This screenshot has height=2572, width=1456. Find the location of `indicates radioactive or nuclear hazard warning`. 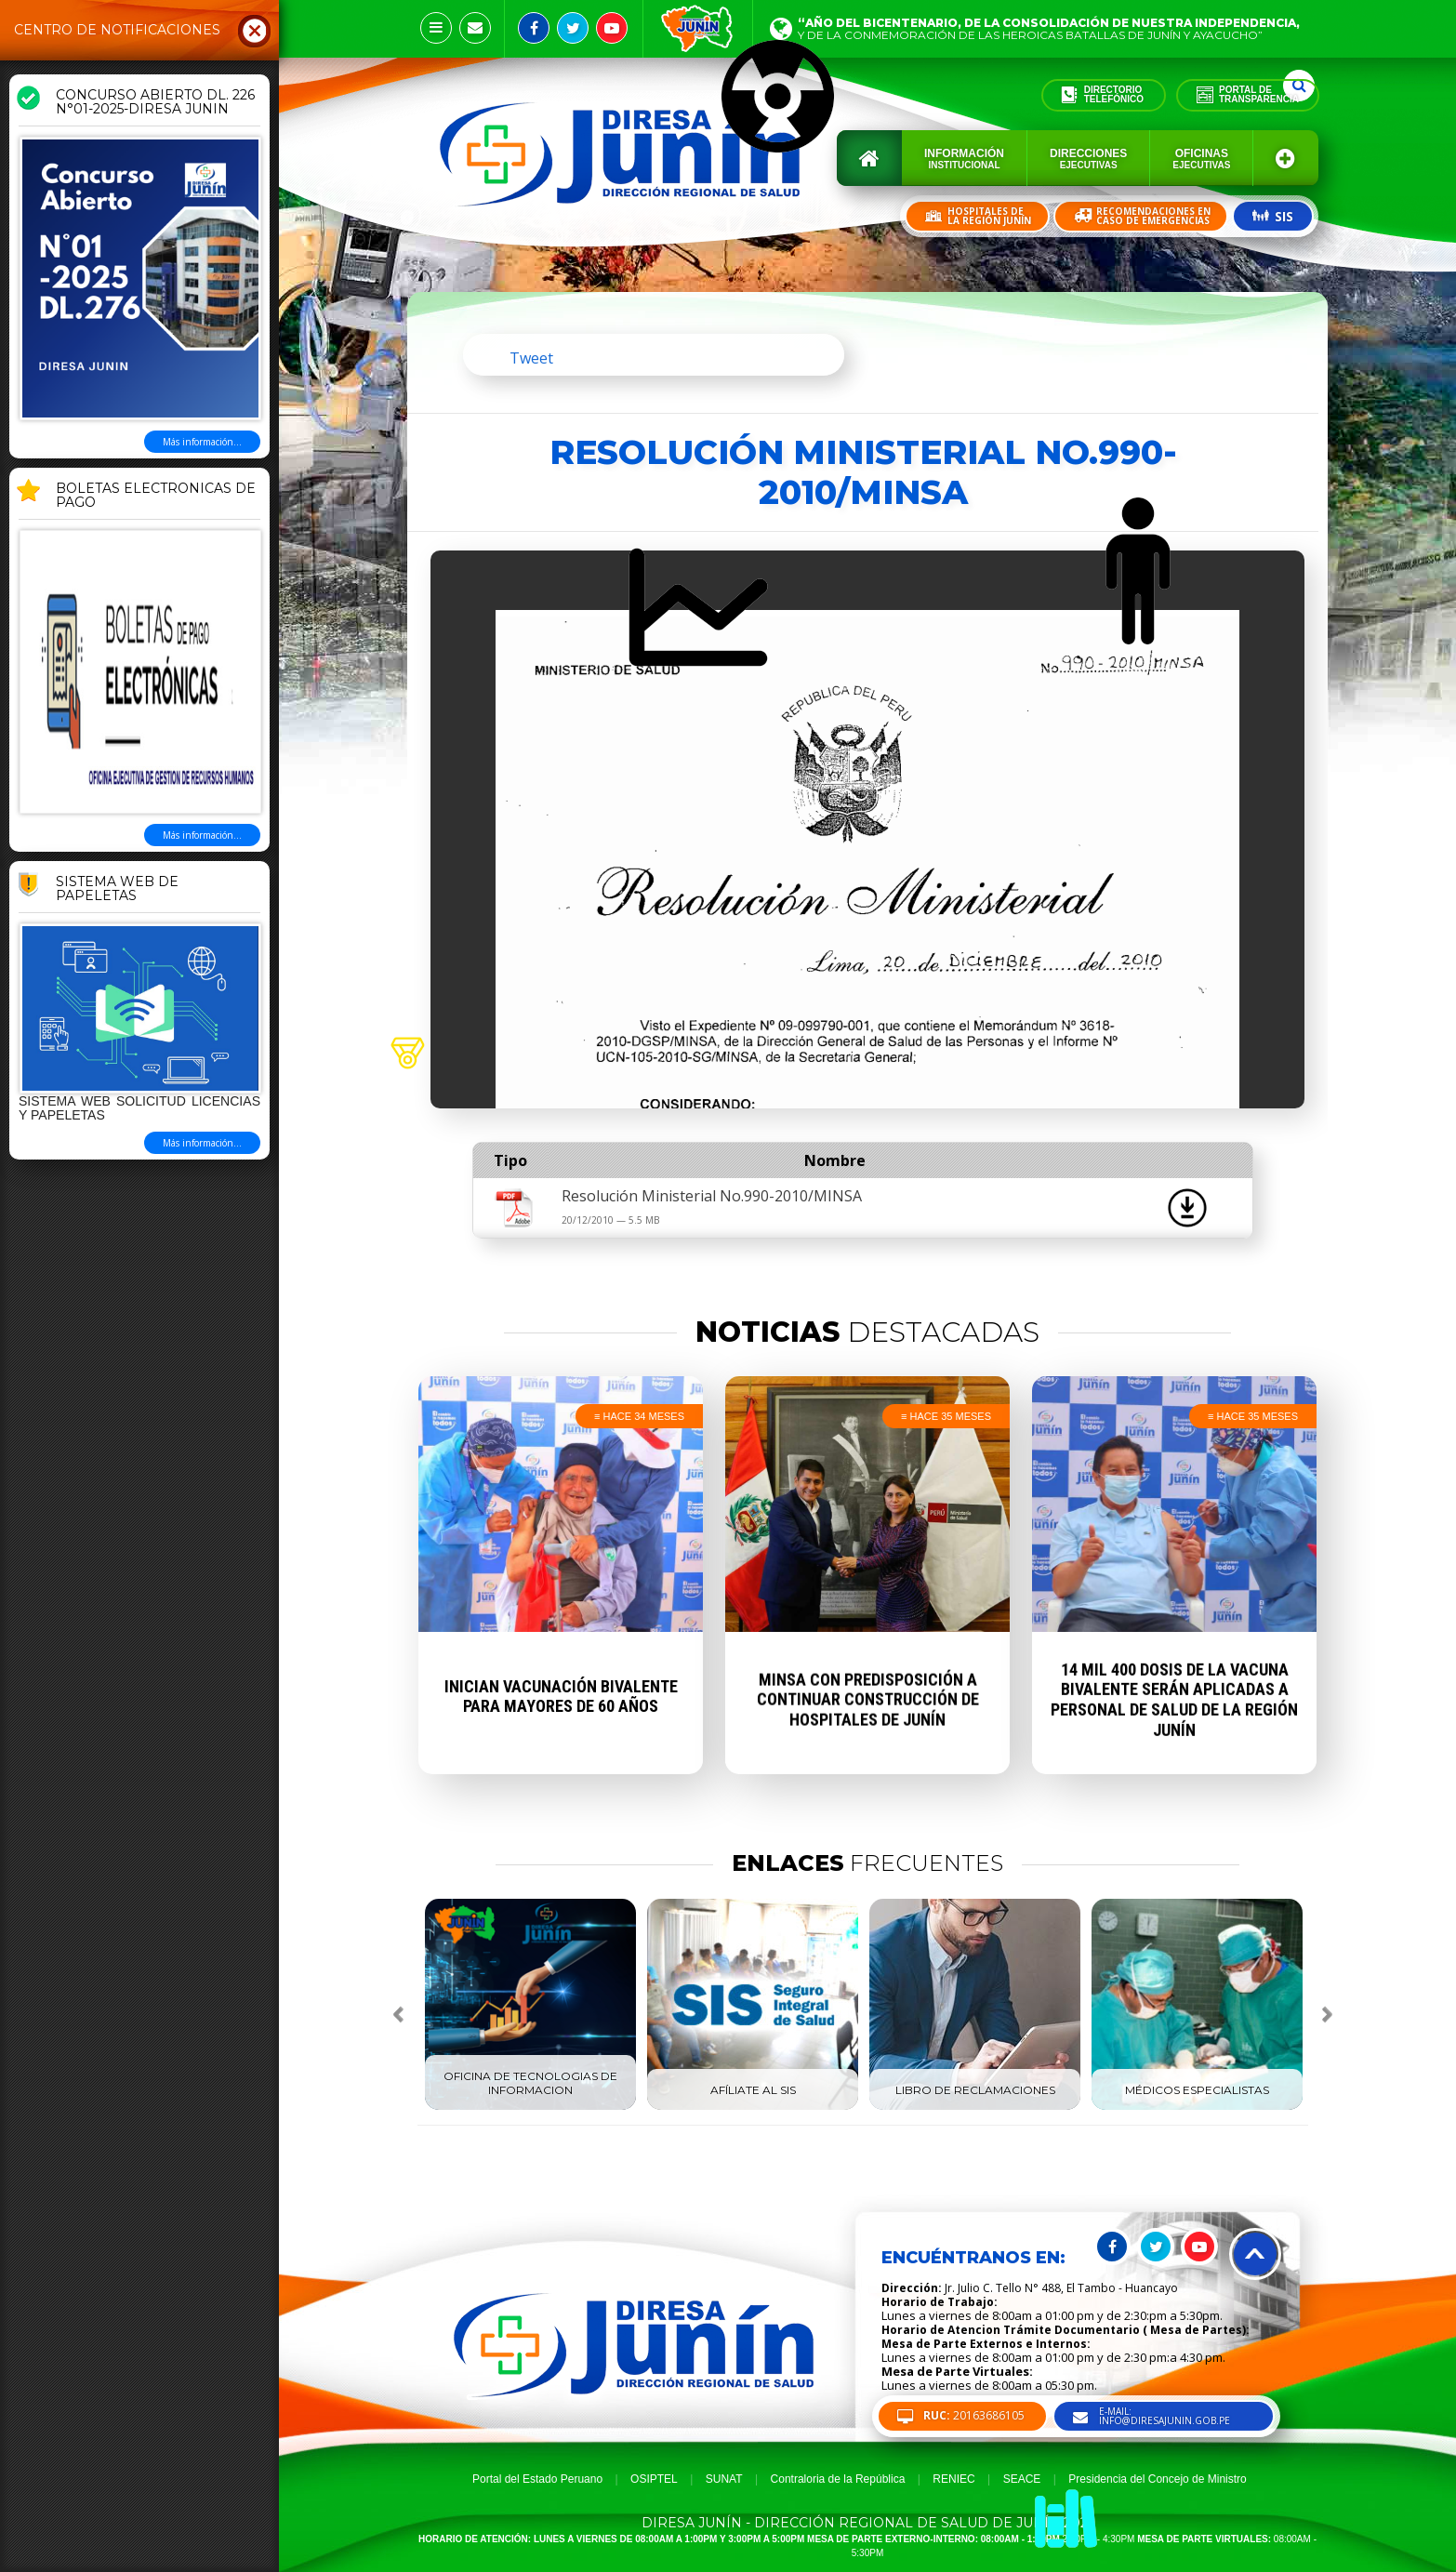

indicates radioactive or nuclear hazard warning is located at coordinates (777, 96).